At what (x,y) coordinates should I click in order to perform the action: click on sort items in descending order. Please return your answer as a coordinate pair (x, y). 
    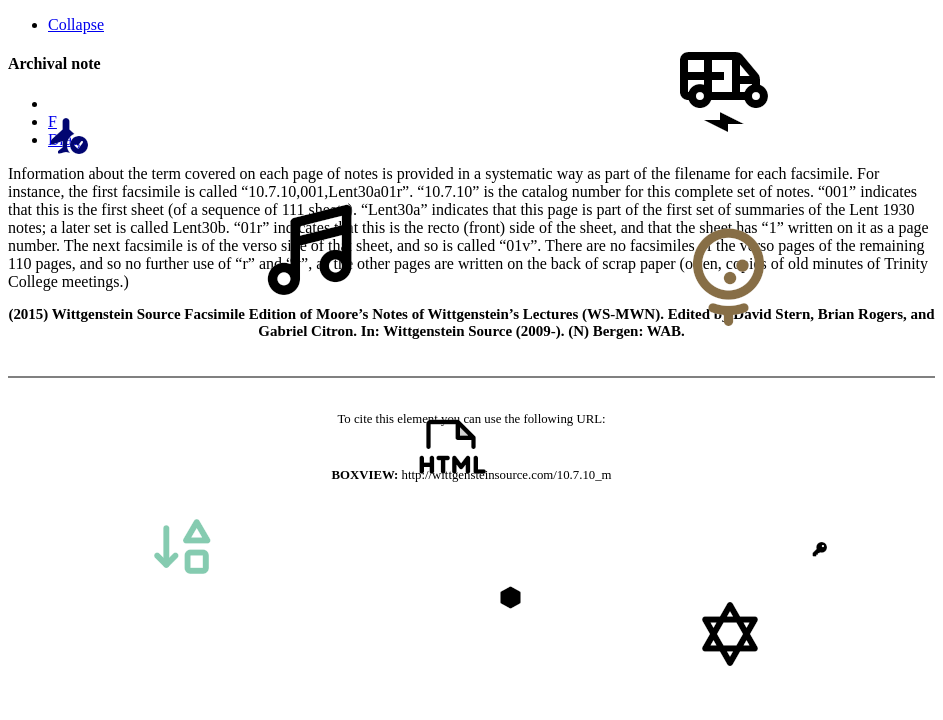
    Looking at the image, I should click on (181, 546).